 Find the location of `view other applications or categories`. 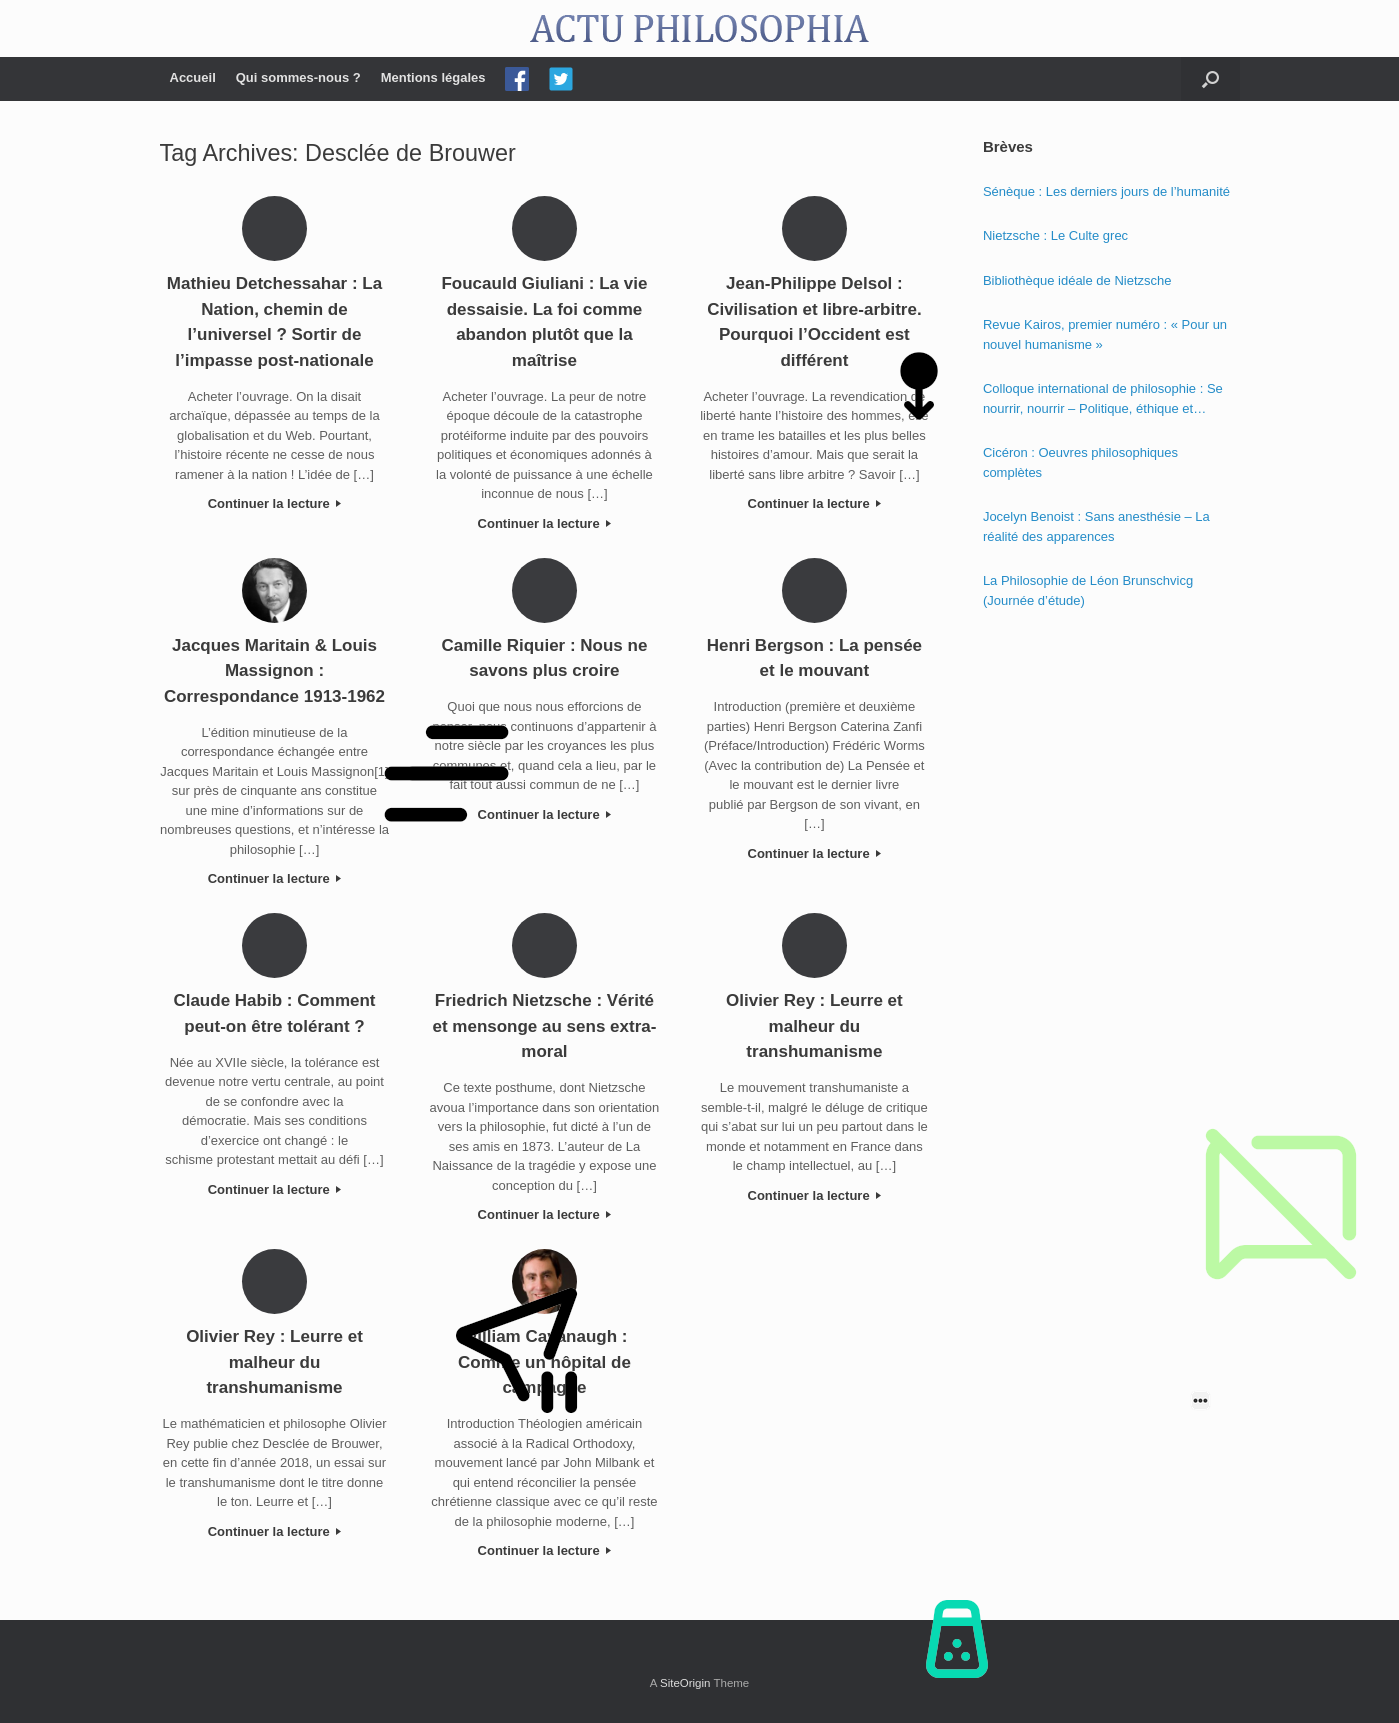

view other applications or categories is located at coordinates (1200, 1400).